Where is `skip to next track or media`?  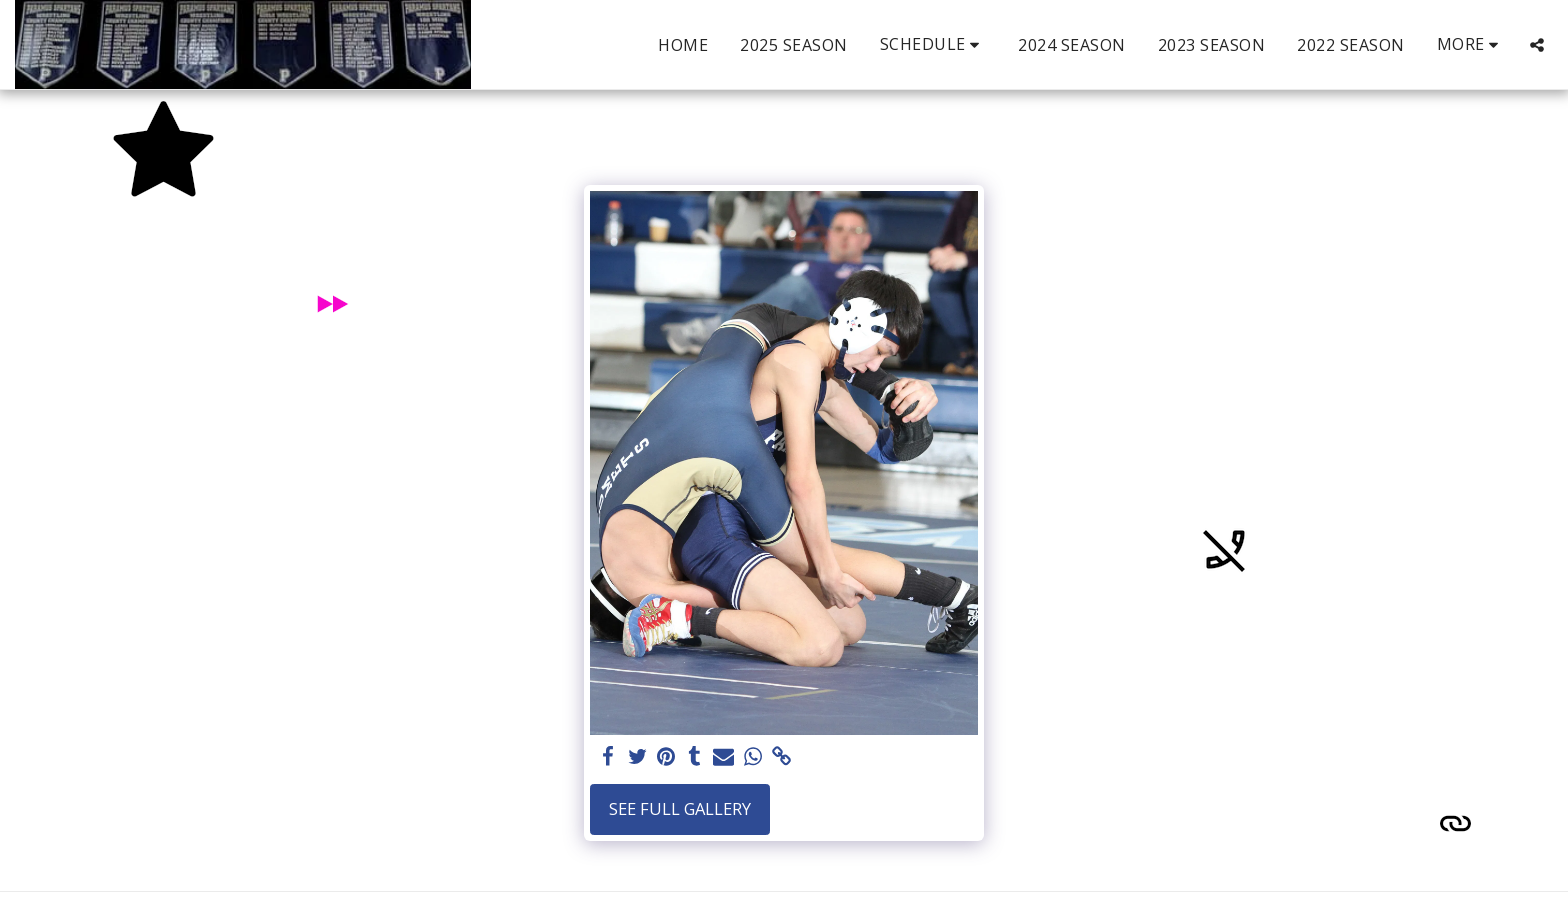
skip to next track or media is located at coordinates (333, 304).